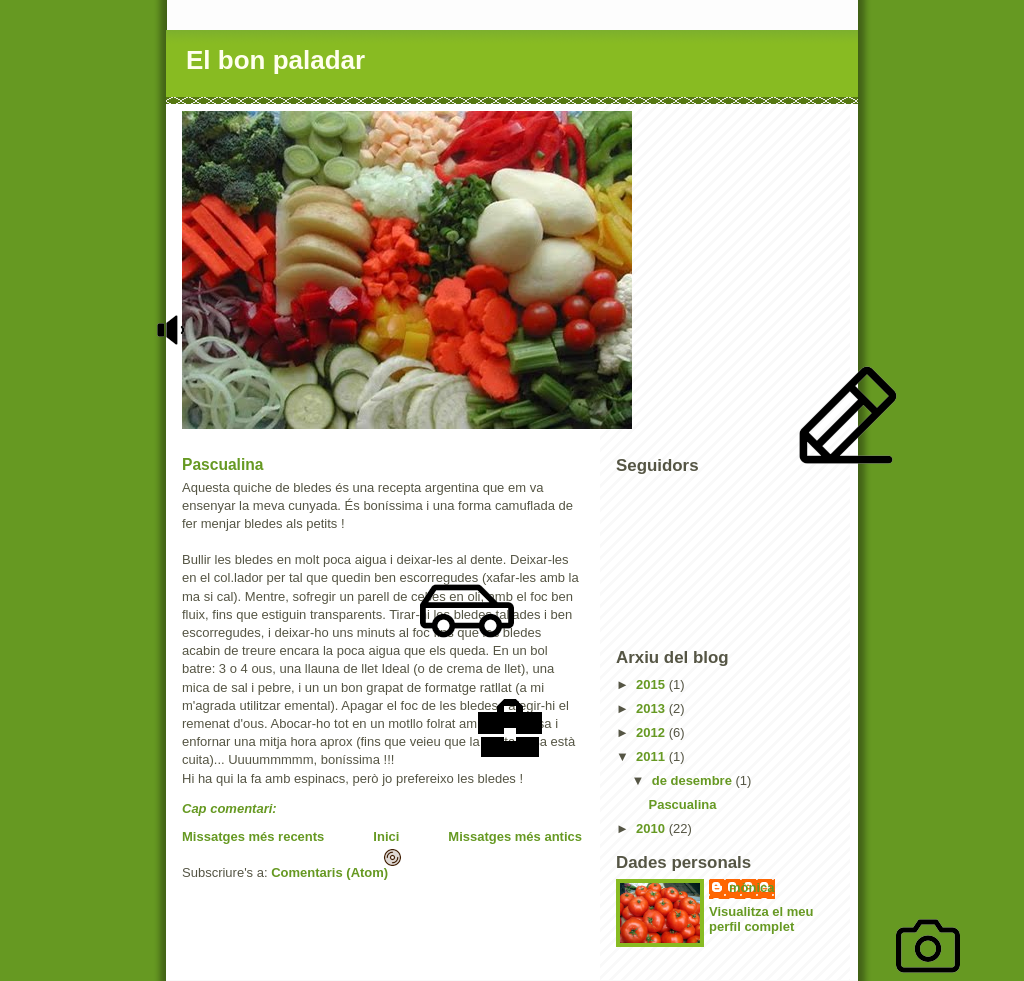  Describe the element at coordinates (467, 608) in the screenshot. I see `select car or vehicle mode` at that location.